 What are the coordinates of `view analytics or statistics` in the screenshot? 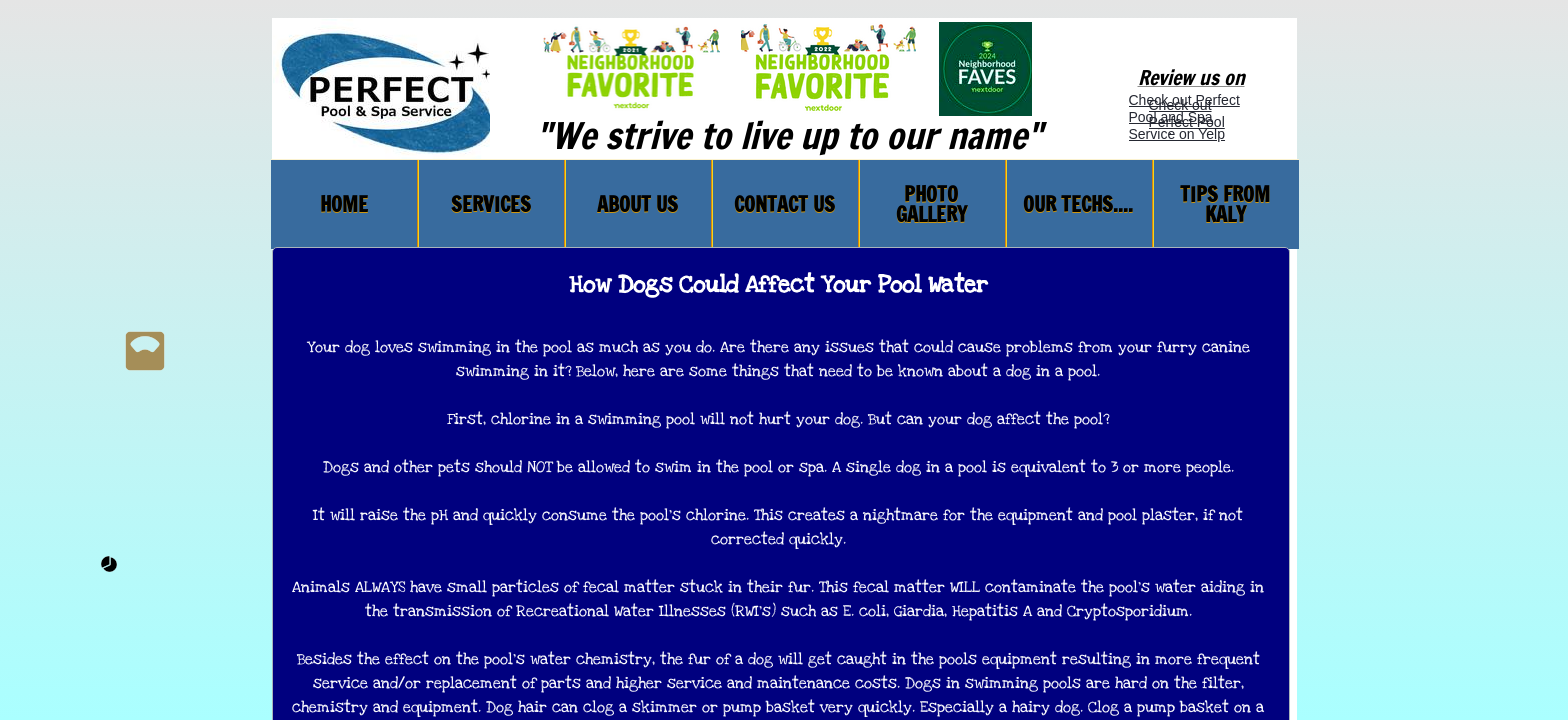 It's located at (109, 564).